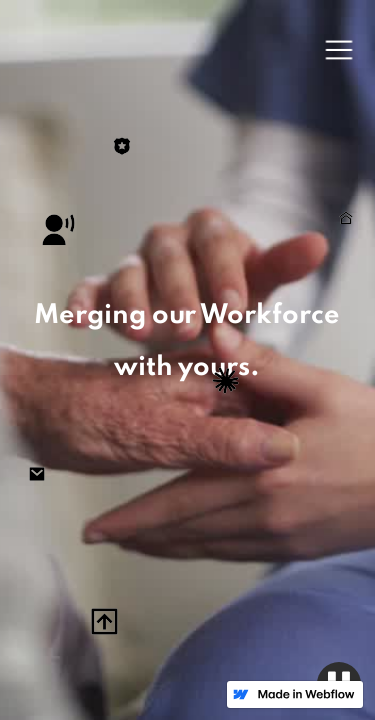 This screenshot has height=720, width=375. What do you see at coordinates (122, 146) in the screenshot?
I see `indicates law enforcement or security-related content` at bounding box center [122, 146].